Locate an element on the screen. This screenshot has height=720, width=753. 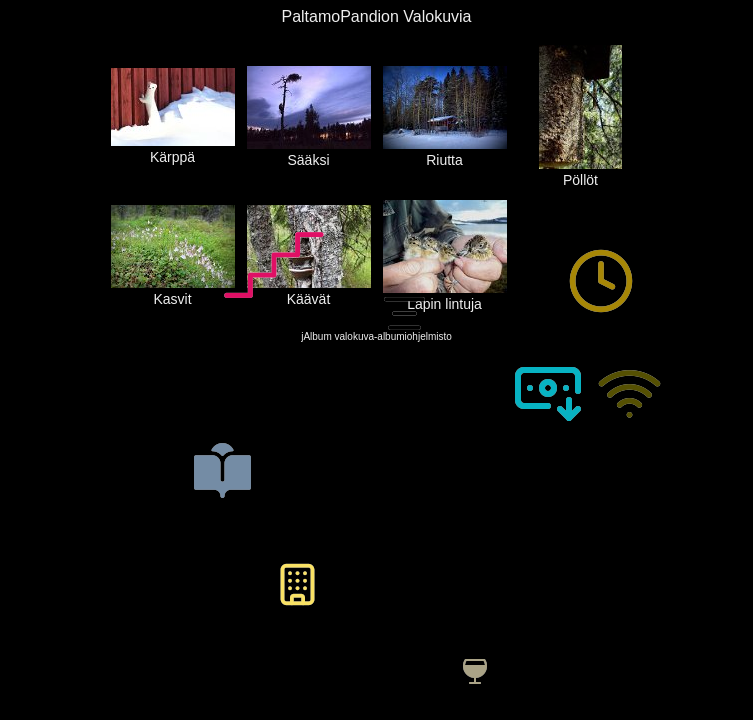
indicates stairs or steps nearby is located at coordinates (274, 265).